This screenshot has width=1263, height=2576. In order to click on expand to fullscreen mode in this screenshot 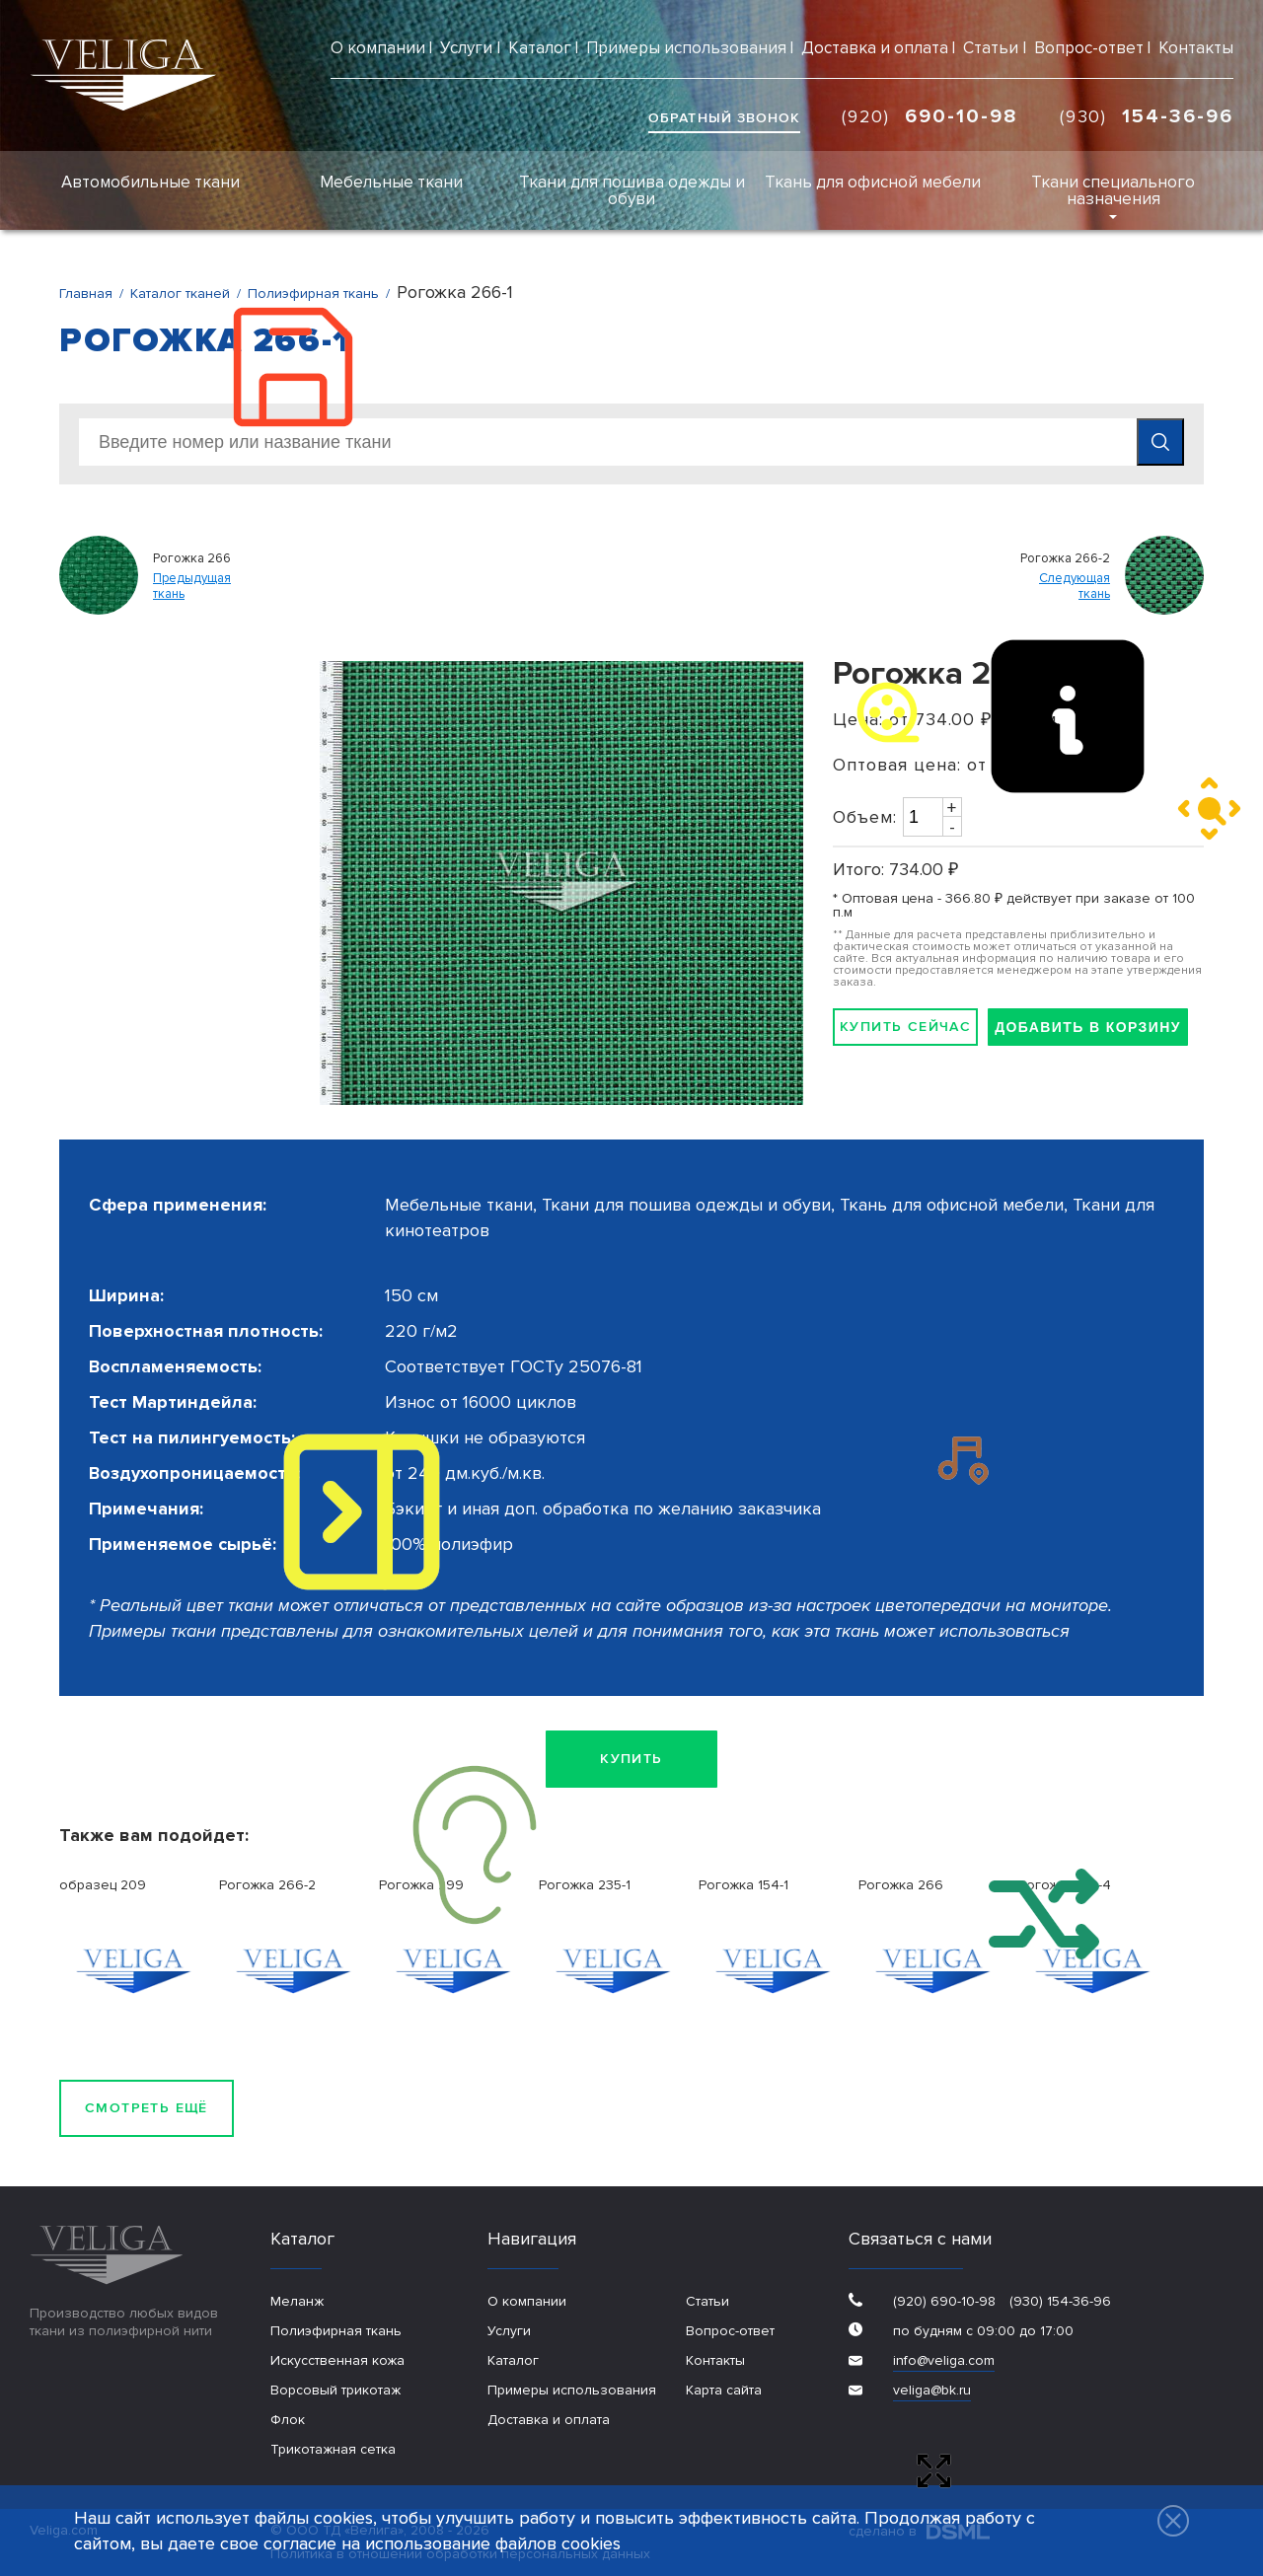, I will do `click(933, 2470)`.